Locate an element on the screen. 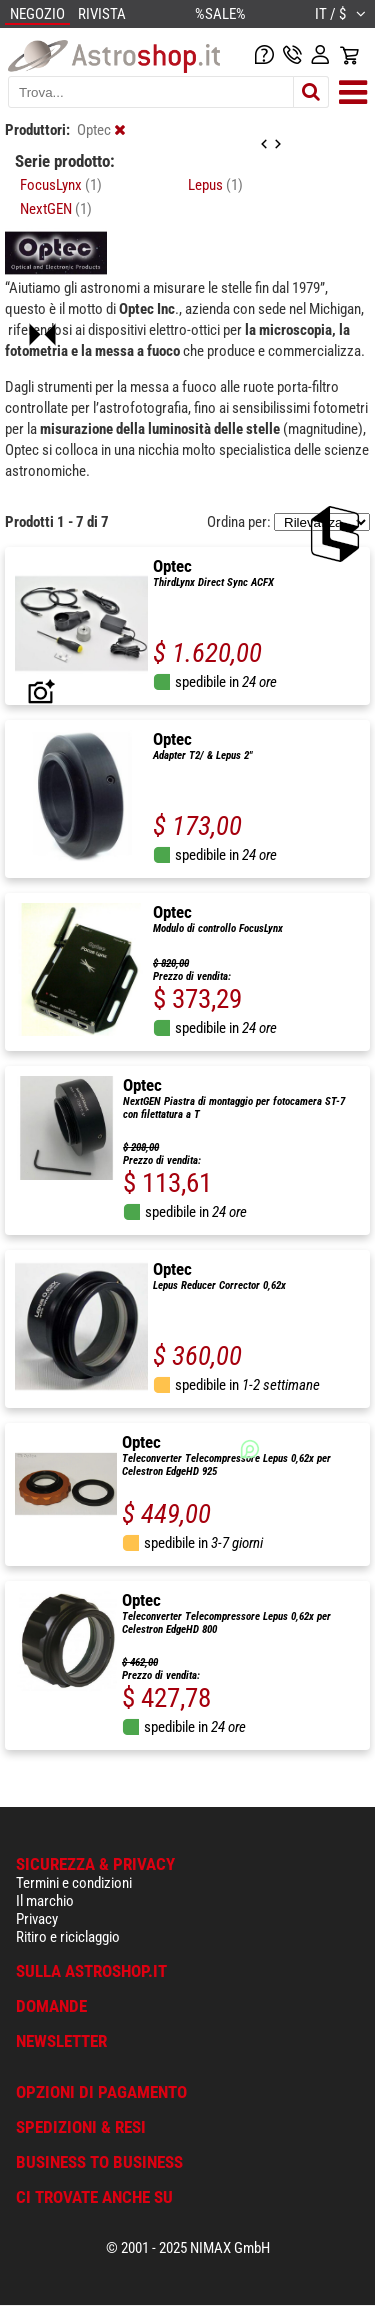  activate AI-powered camera features is located at coordinates (40, 692).